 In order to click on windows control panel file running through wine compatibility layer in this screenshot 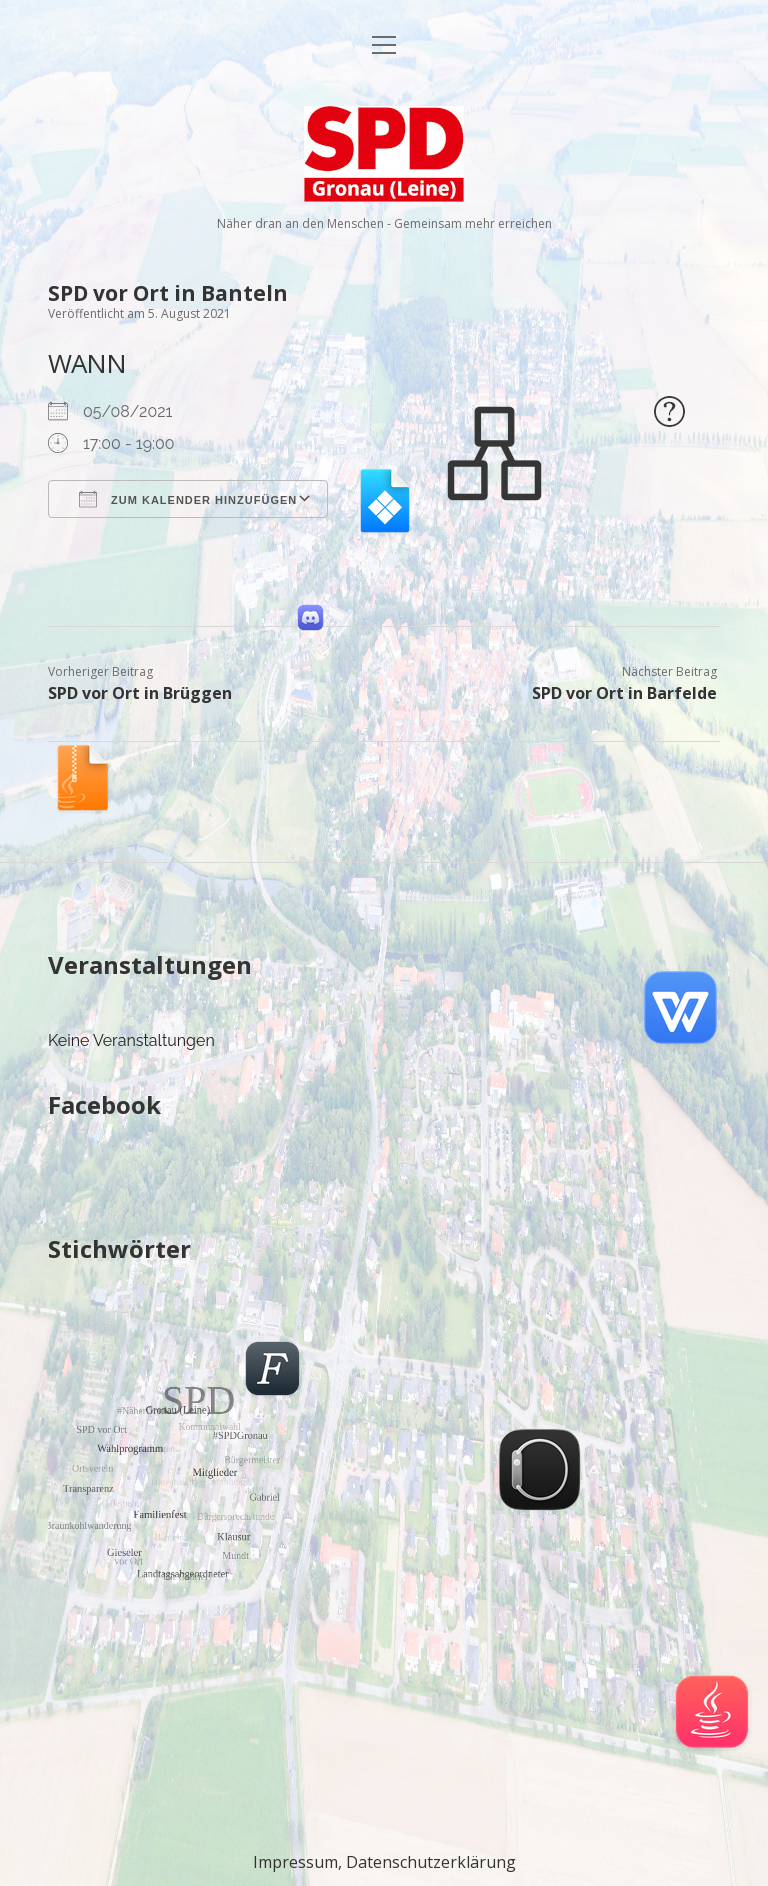, I will do `click(385, 502)`.